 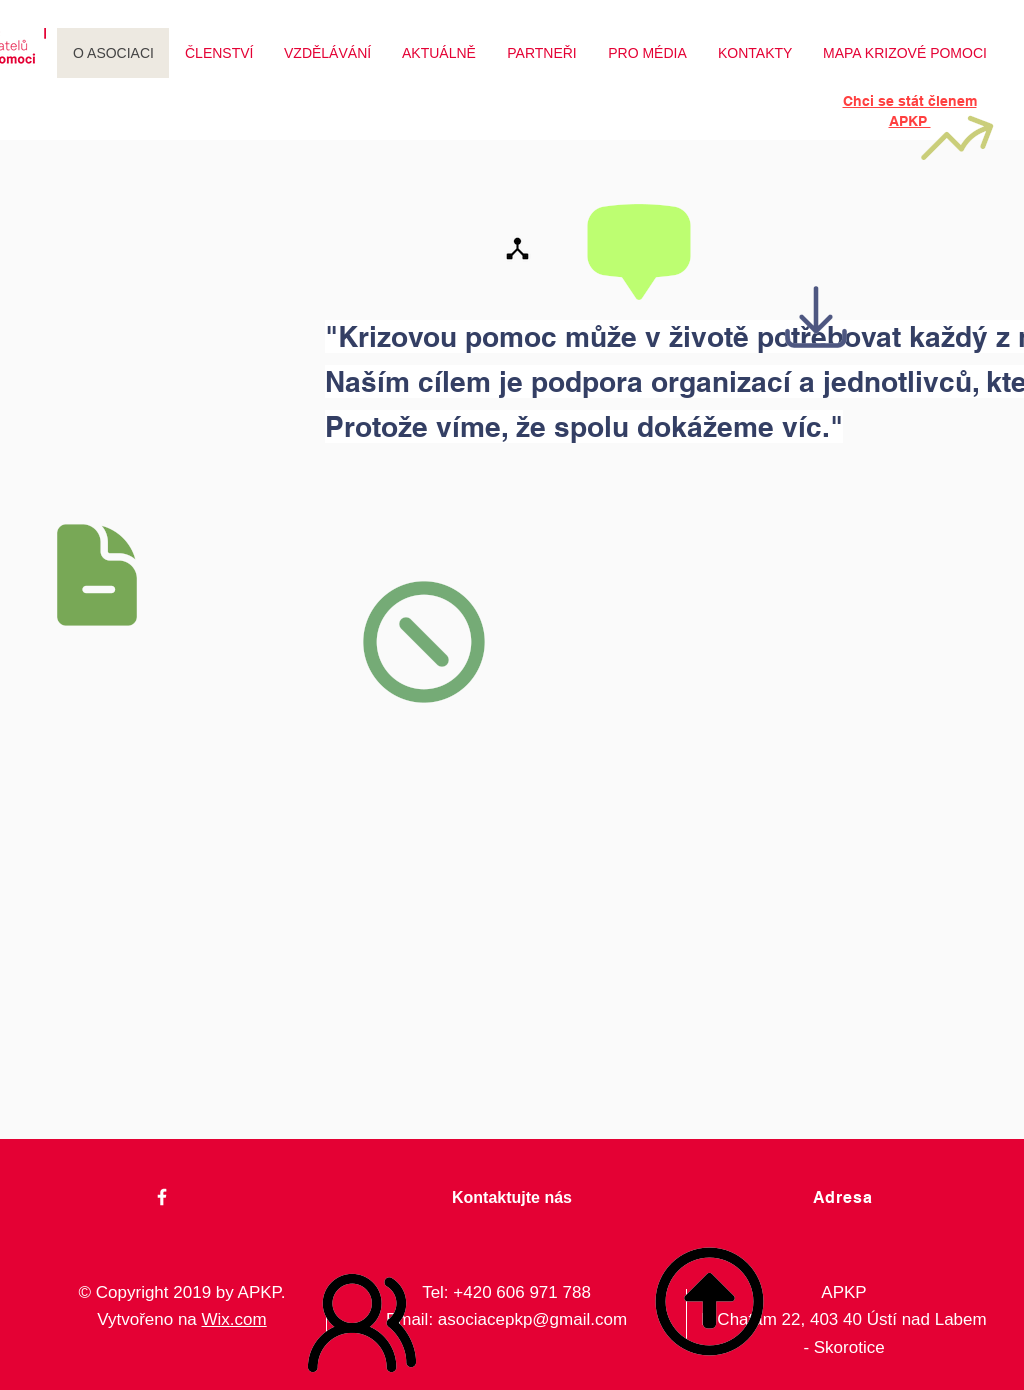 I want to click on view trending or popular content, so click(x=957, y=137).